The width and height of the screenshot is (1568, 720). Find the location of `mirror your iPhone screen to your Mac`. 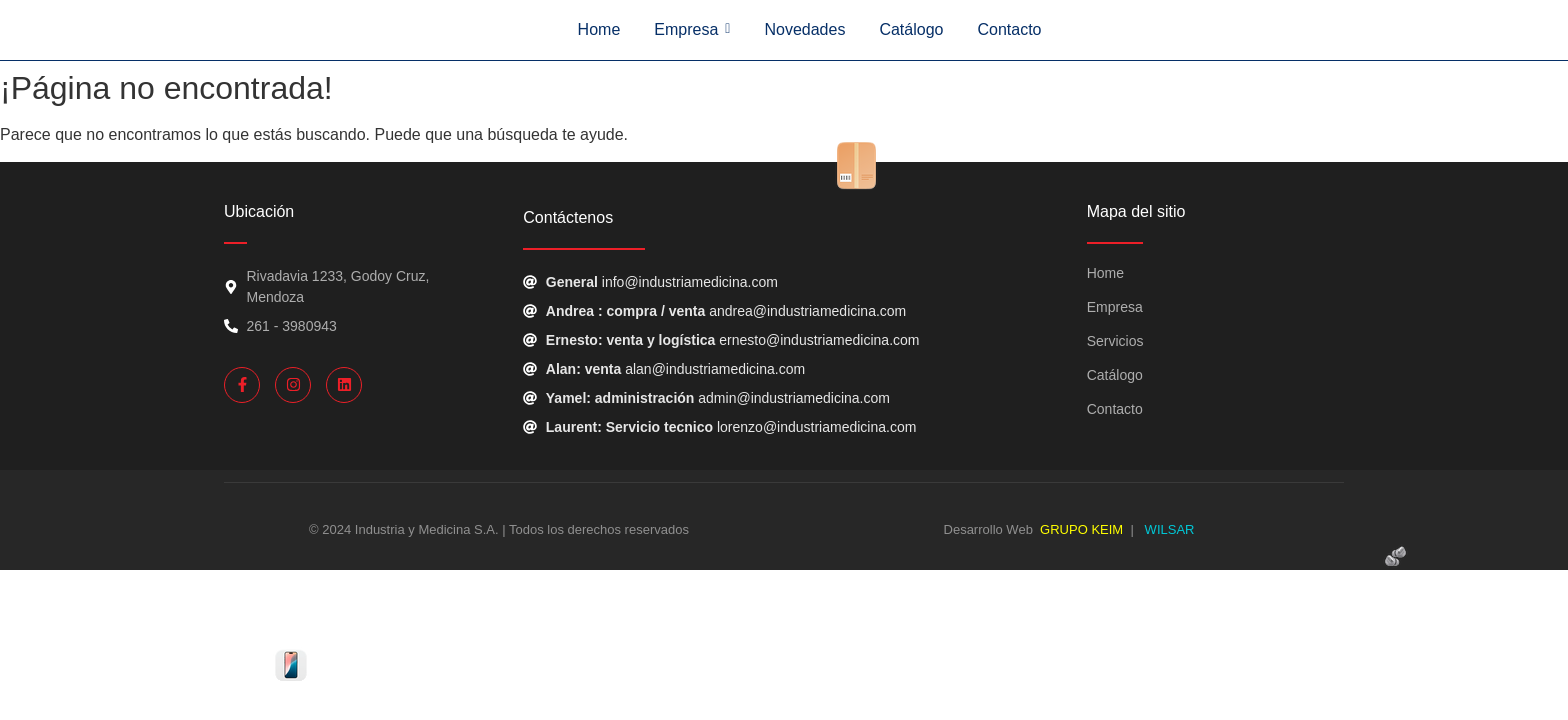

mirror your iPhone screen to your Mac is located at coordinates (291, 665).